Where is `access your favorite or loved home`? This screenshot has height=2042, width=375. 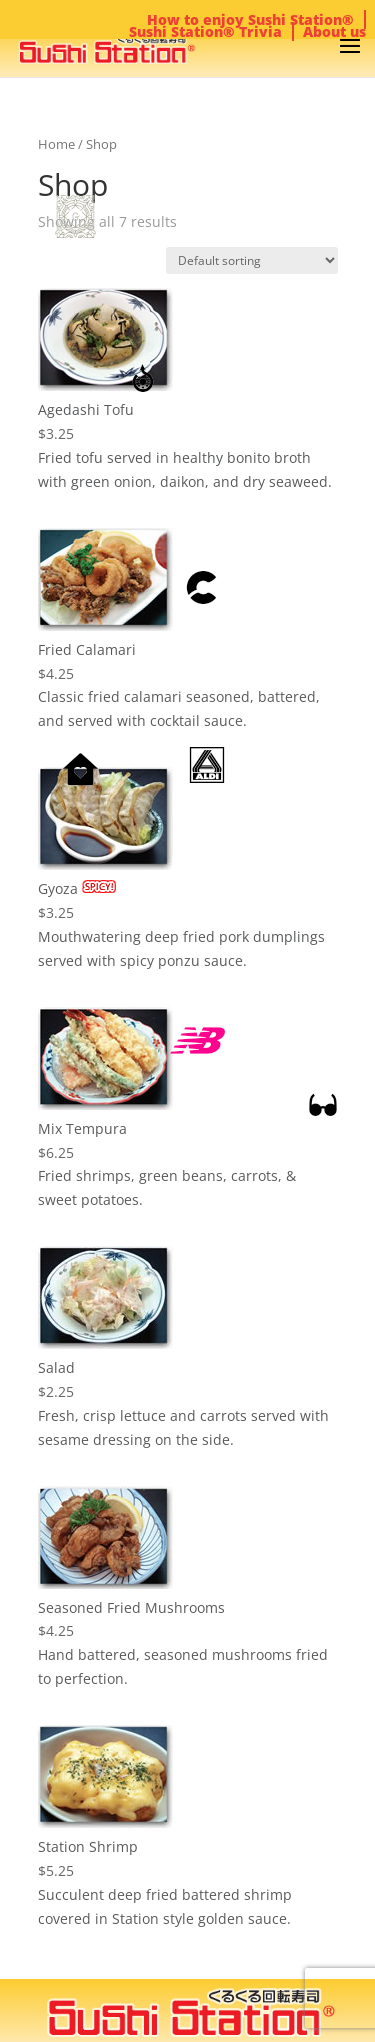 access your favorite or loved home is located at coordinates (80, 770).